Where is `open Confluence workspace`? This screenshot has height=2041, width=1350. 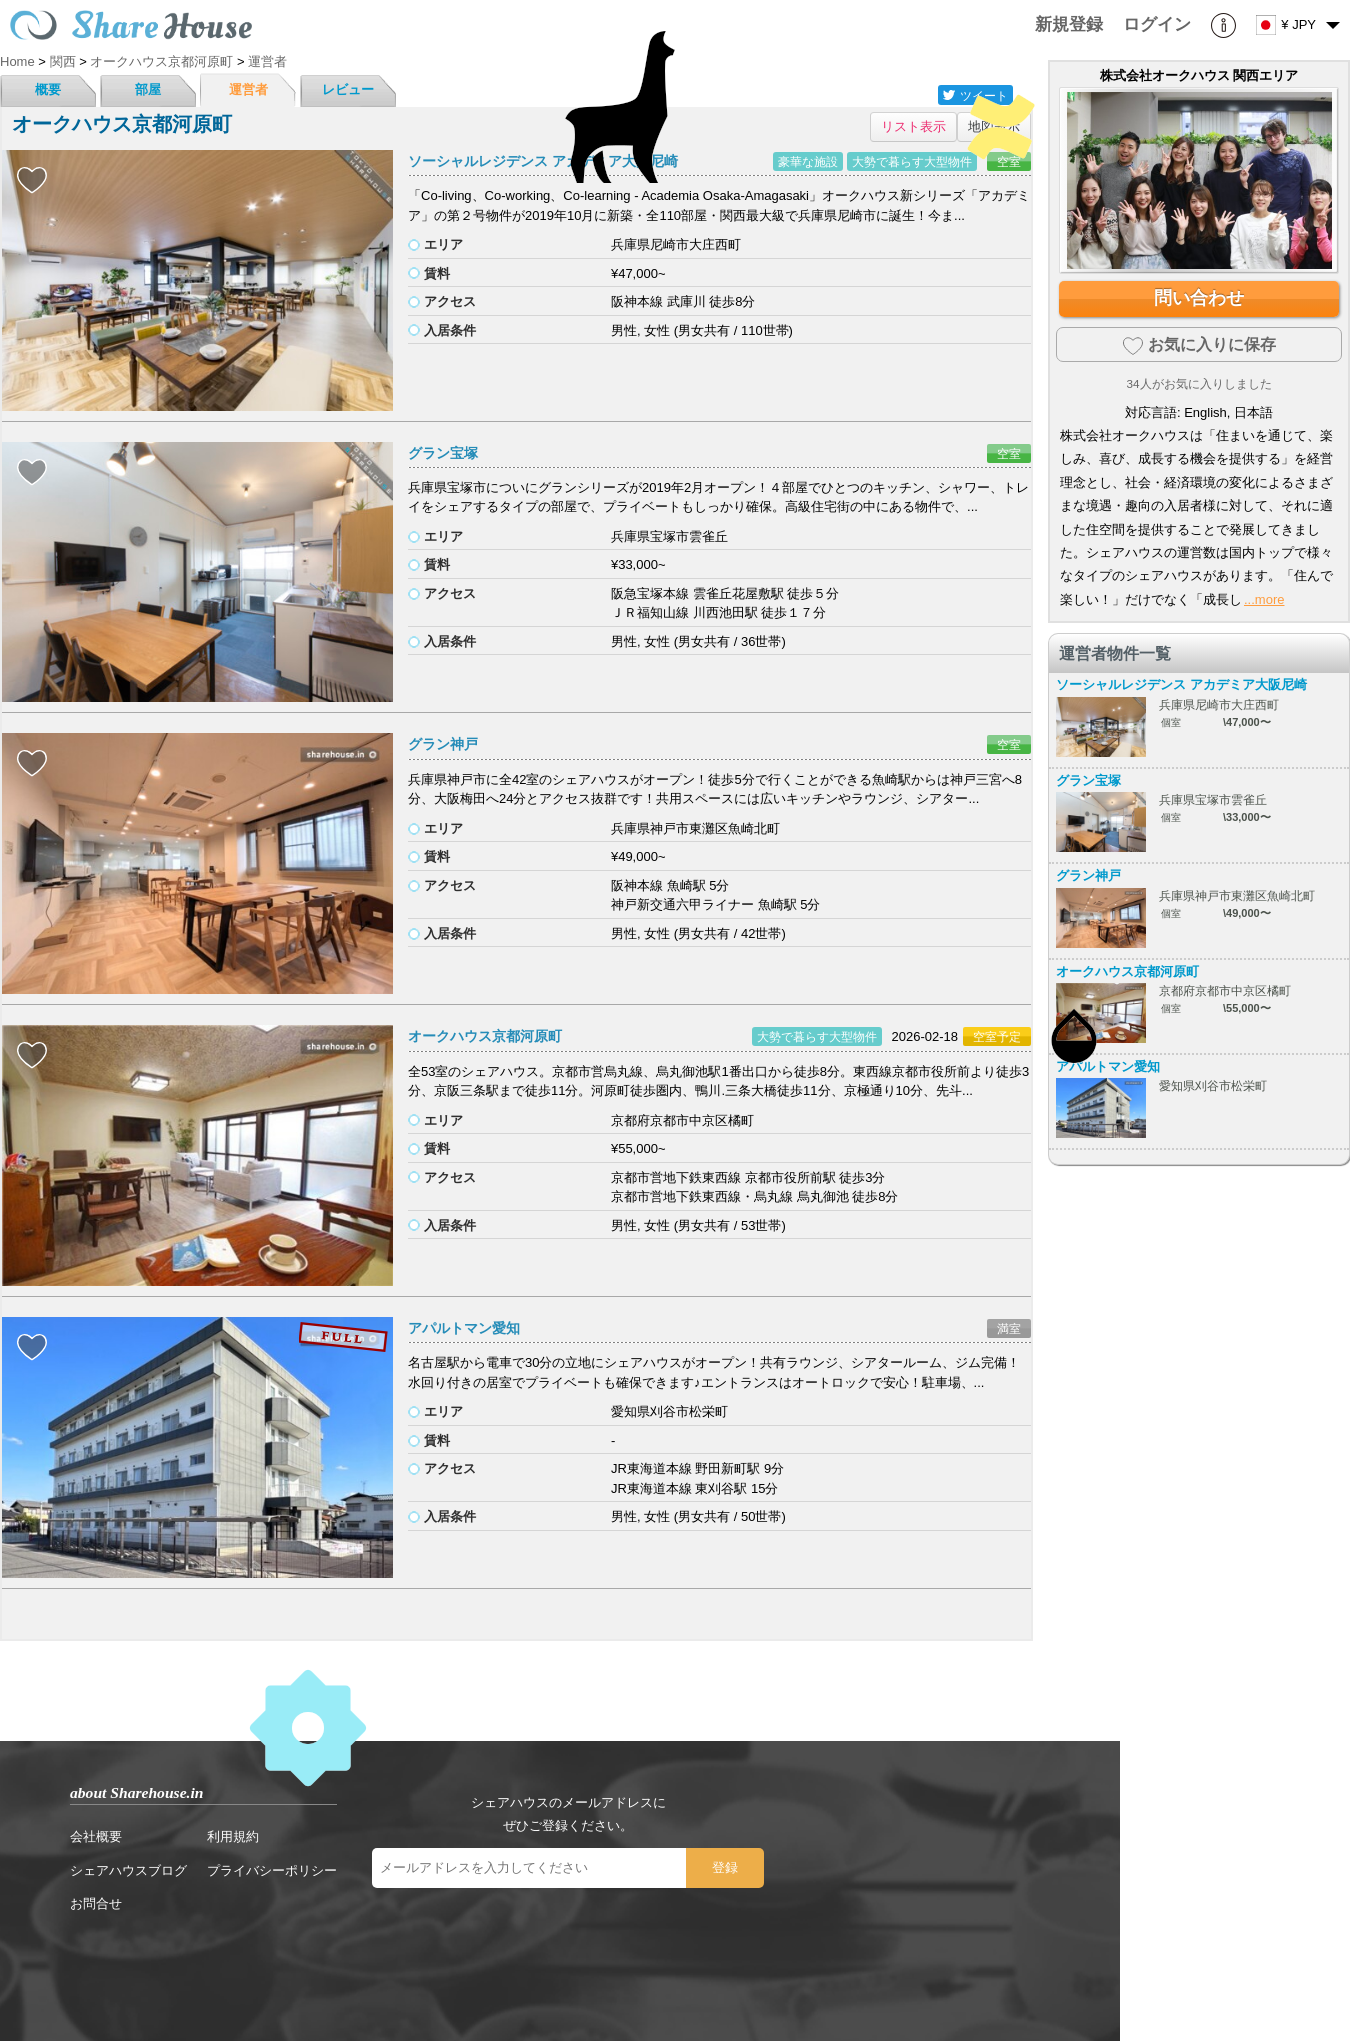 open Confluence workspace is located at coordinates (1001, 127).